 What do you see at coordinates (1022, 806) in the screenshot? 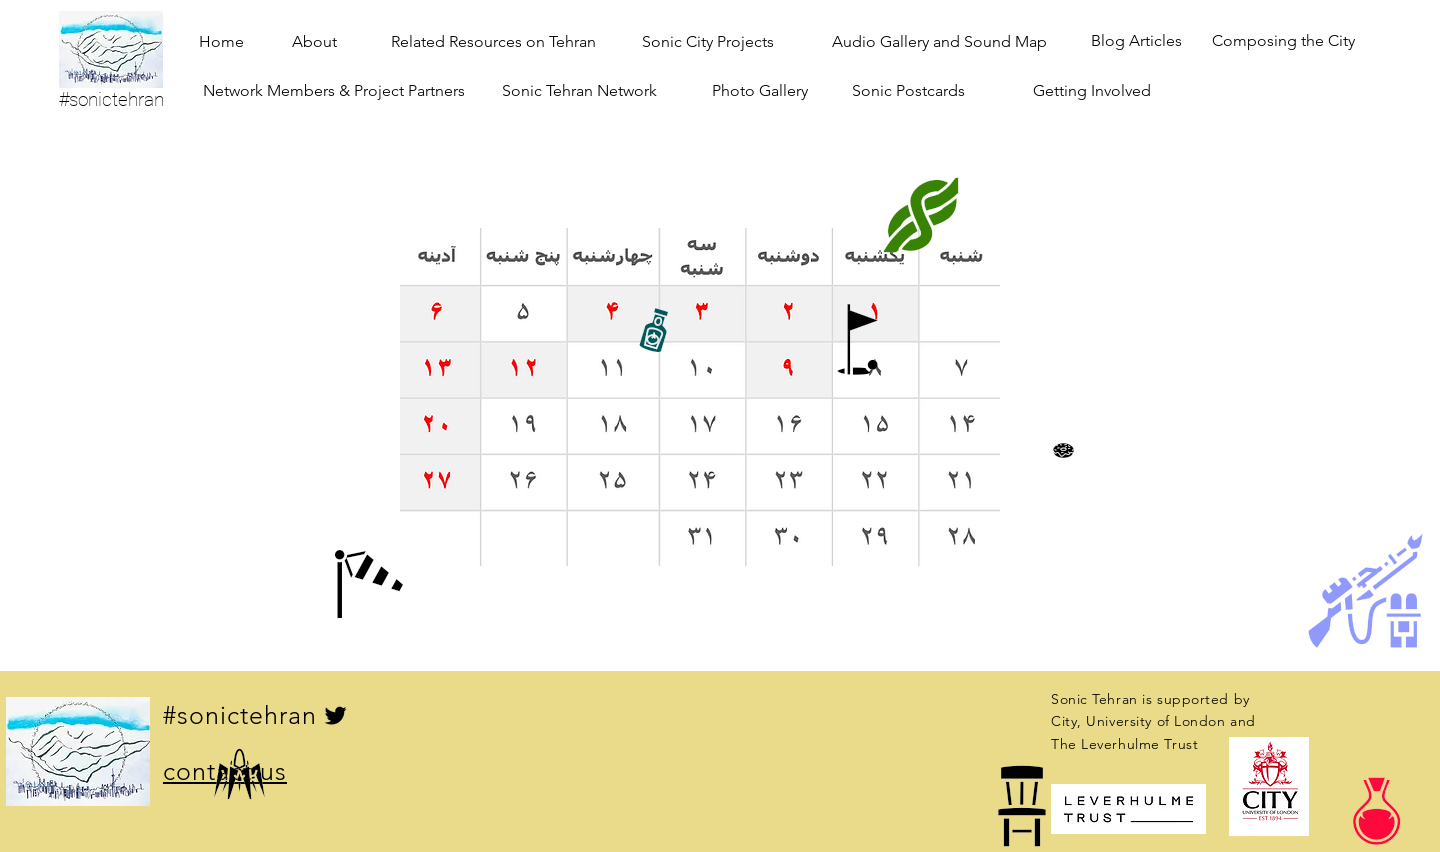
I see `browse furniture items in a game inventory` at bounding box center [1022, 806].